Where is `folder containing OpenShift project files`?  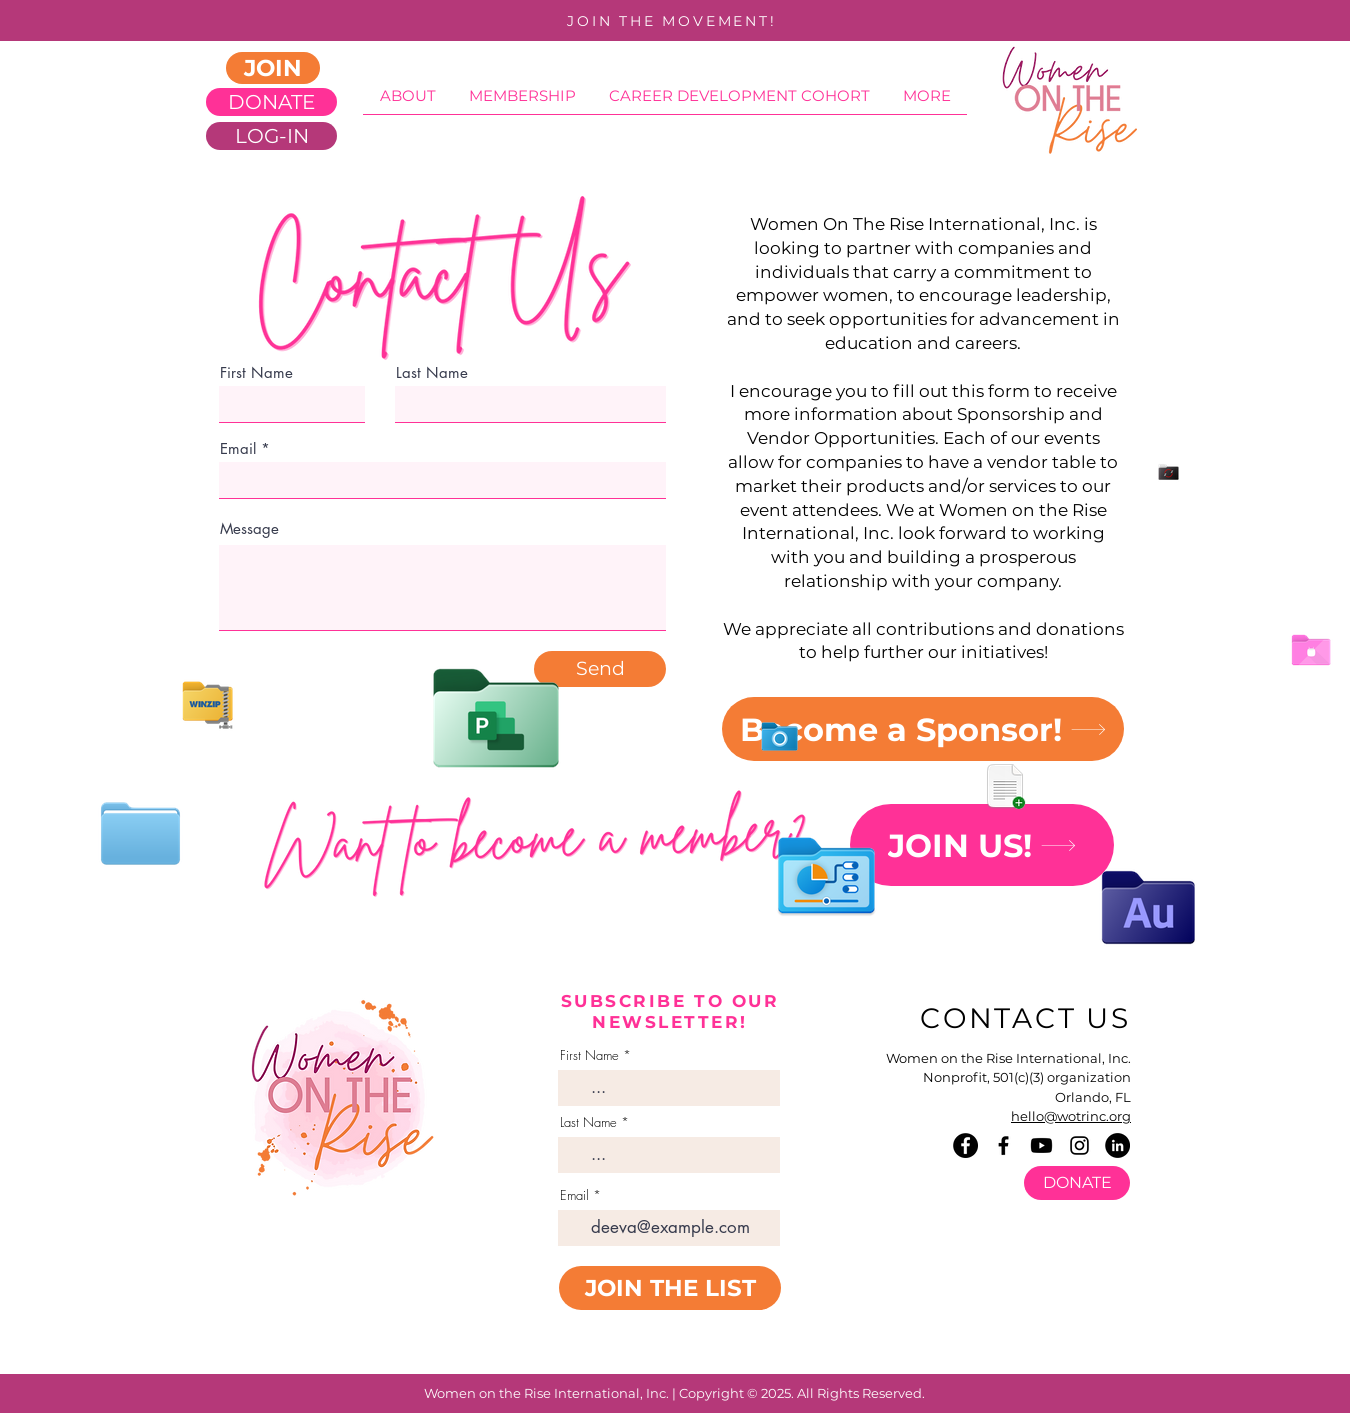 folder containing OpenShift project files is located at coordinates (1168, 472).